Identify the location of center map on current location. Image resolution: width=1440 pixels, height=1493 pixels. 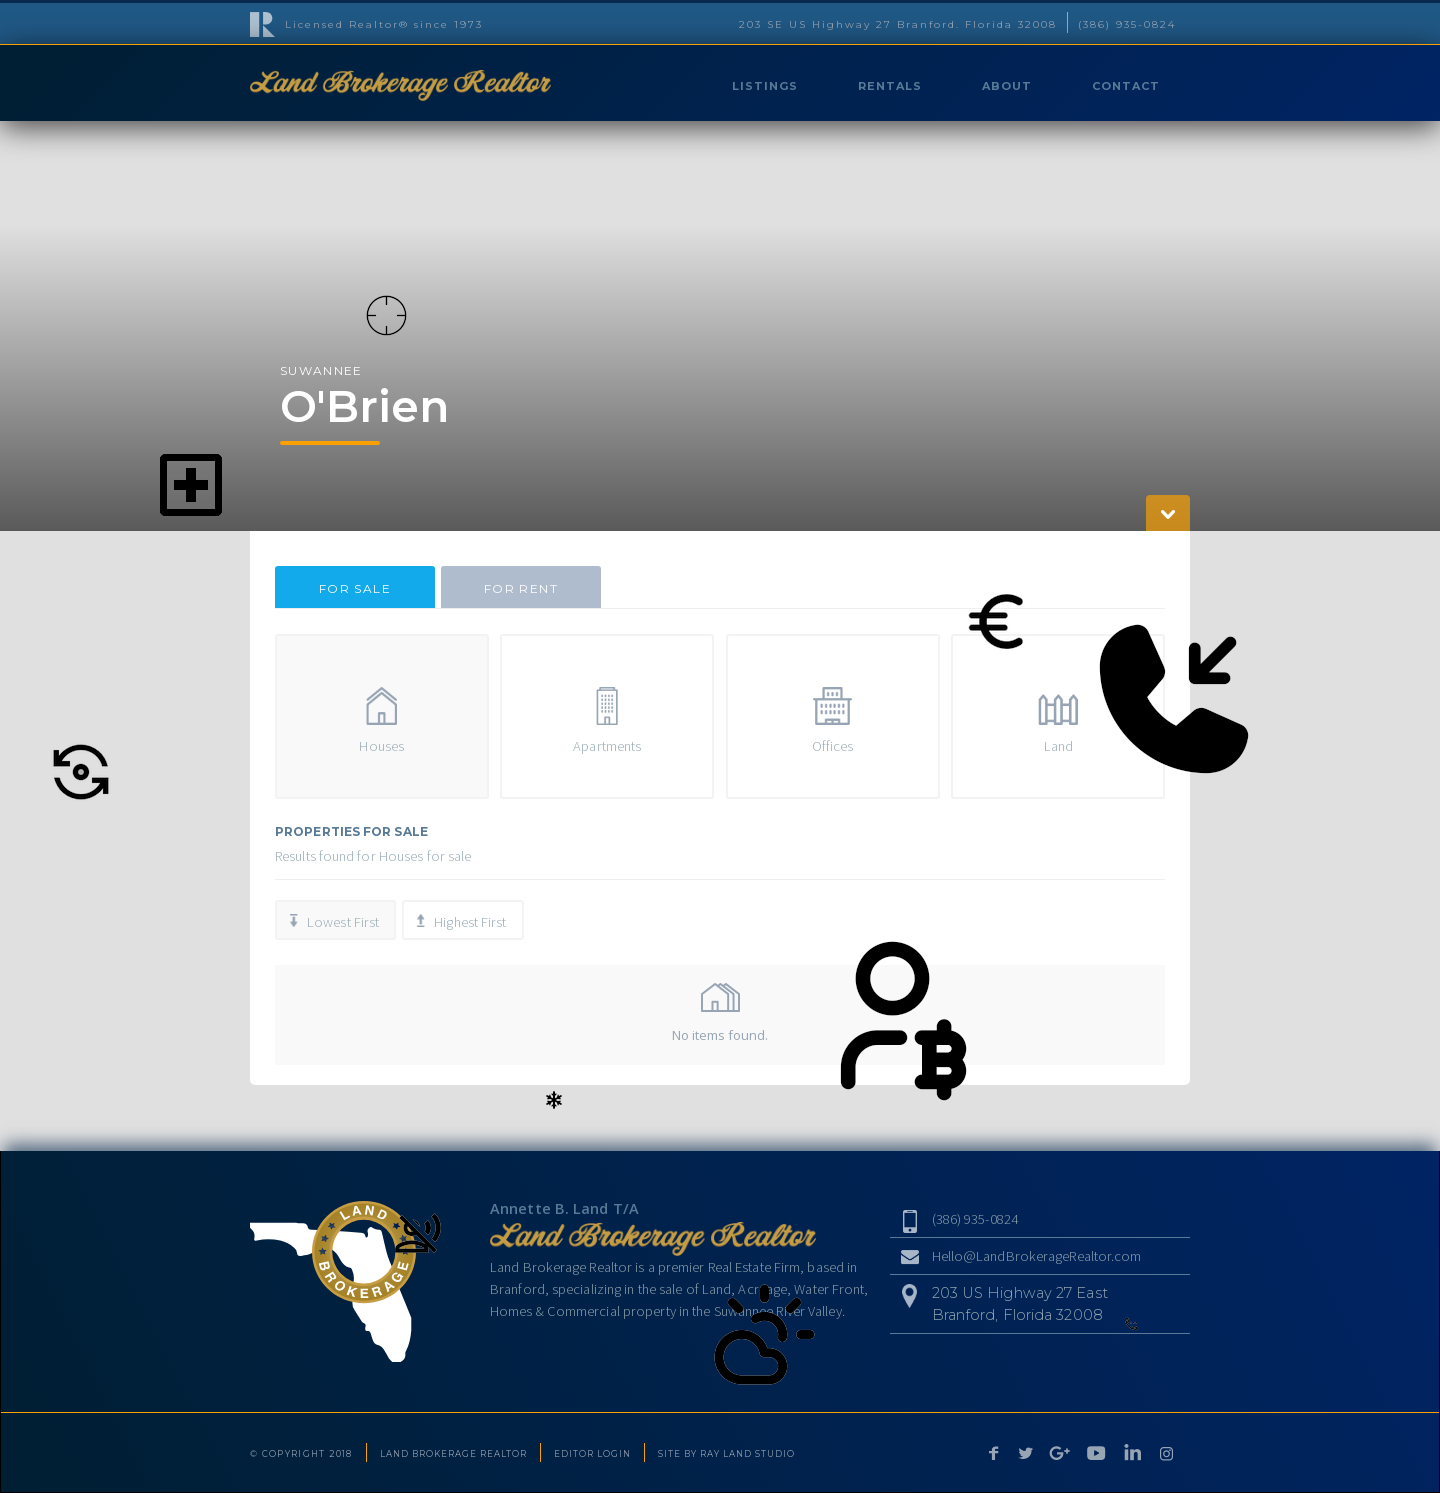
(386, 315).